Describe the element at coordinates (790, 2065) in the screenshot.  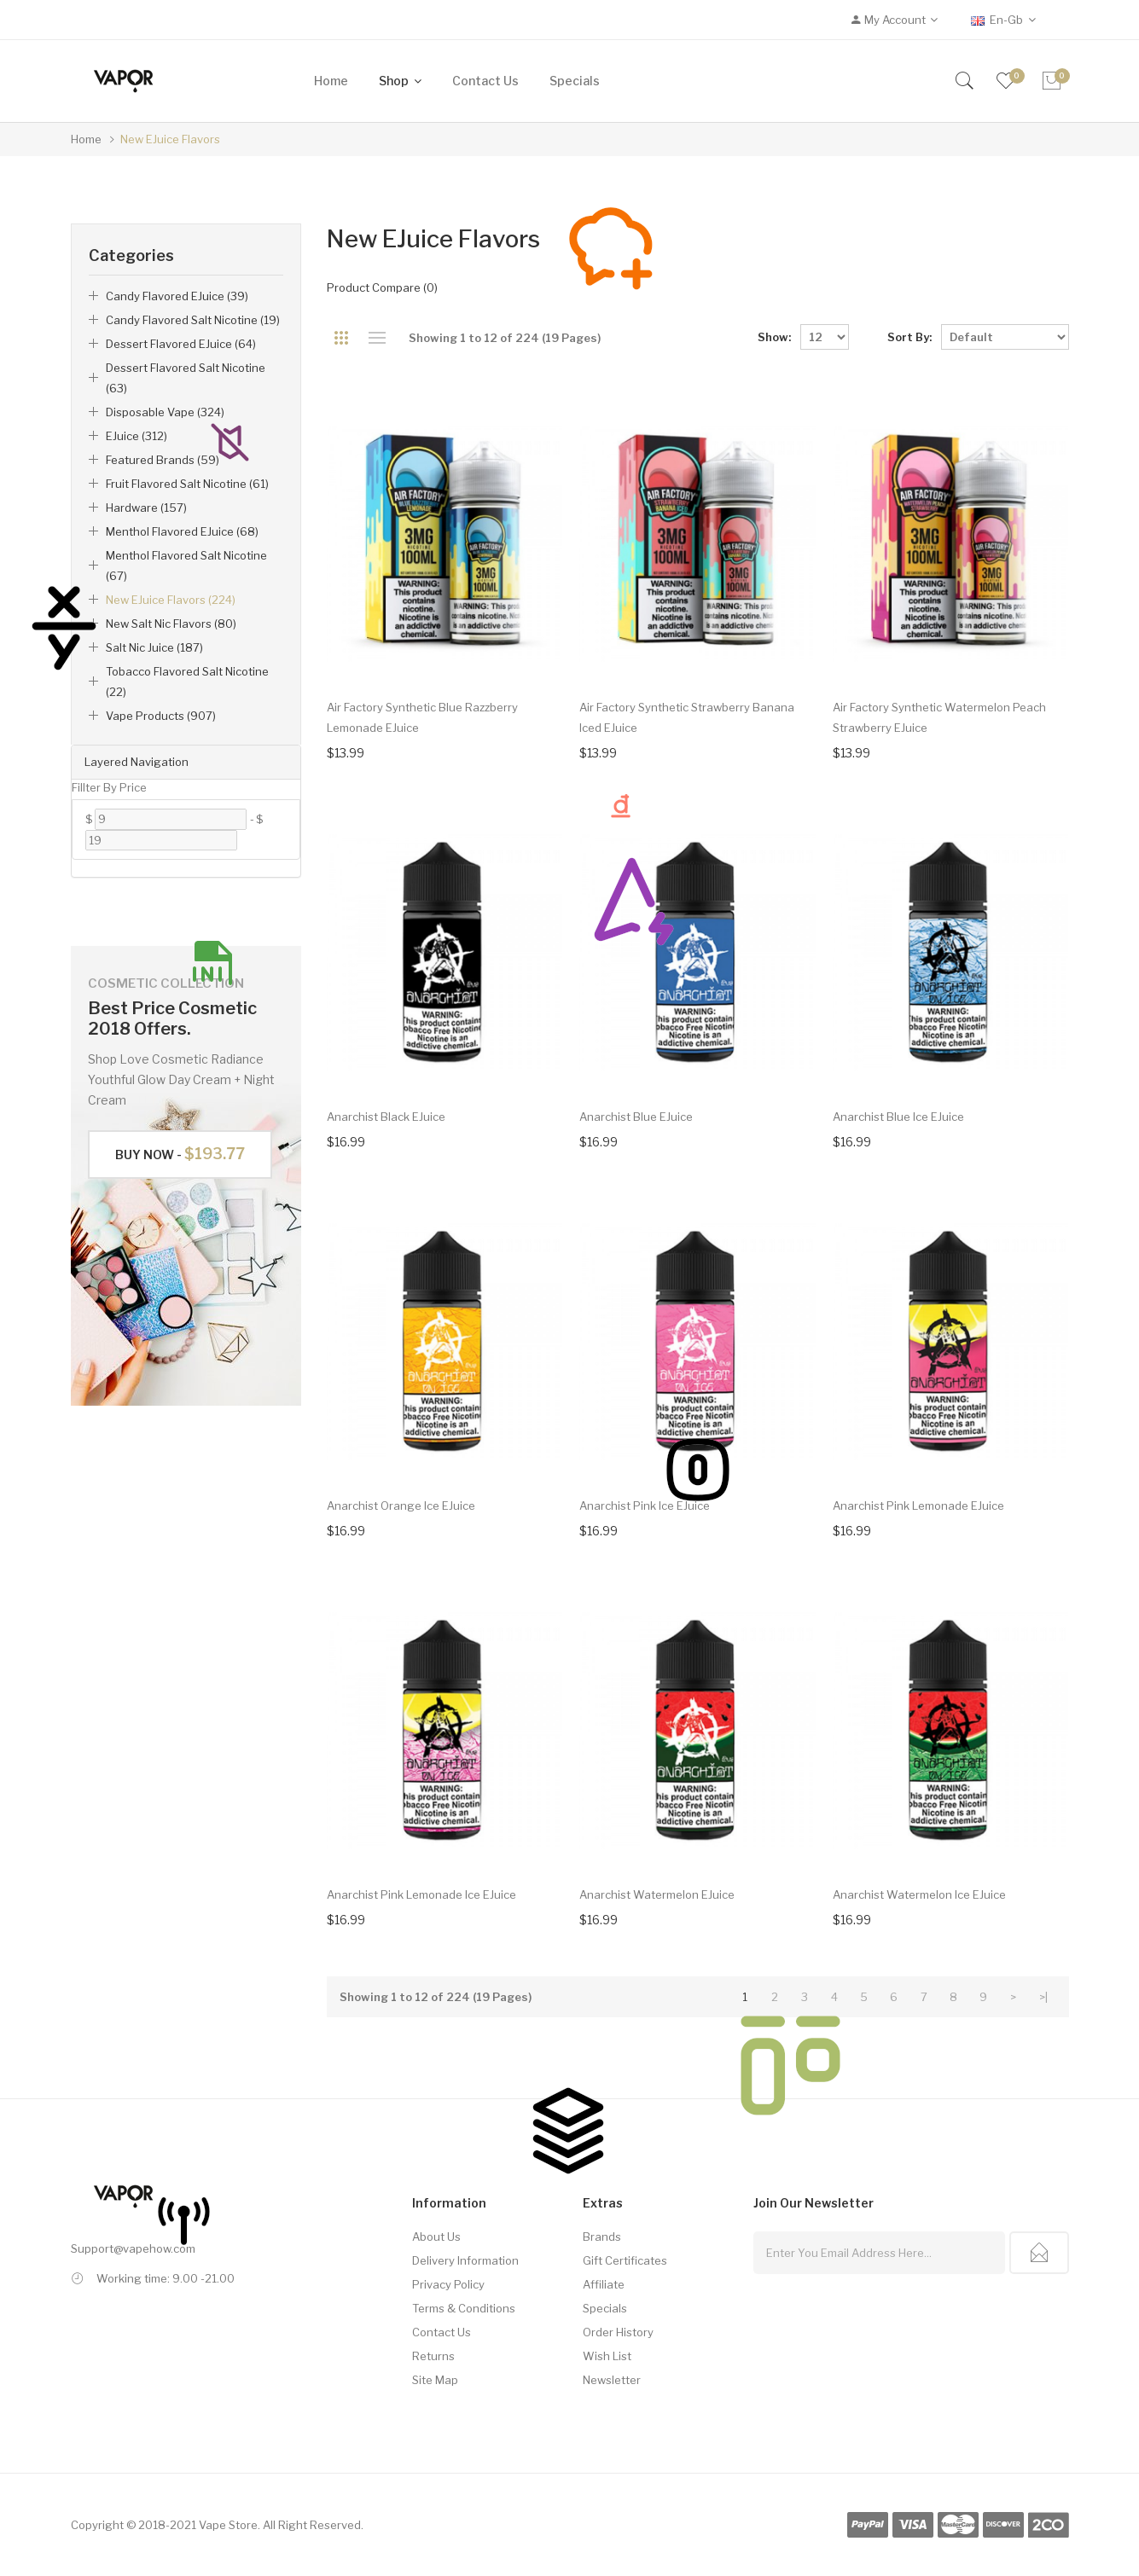
I see `switch to kanban board view` at that location.